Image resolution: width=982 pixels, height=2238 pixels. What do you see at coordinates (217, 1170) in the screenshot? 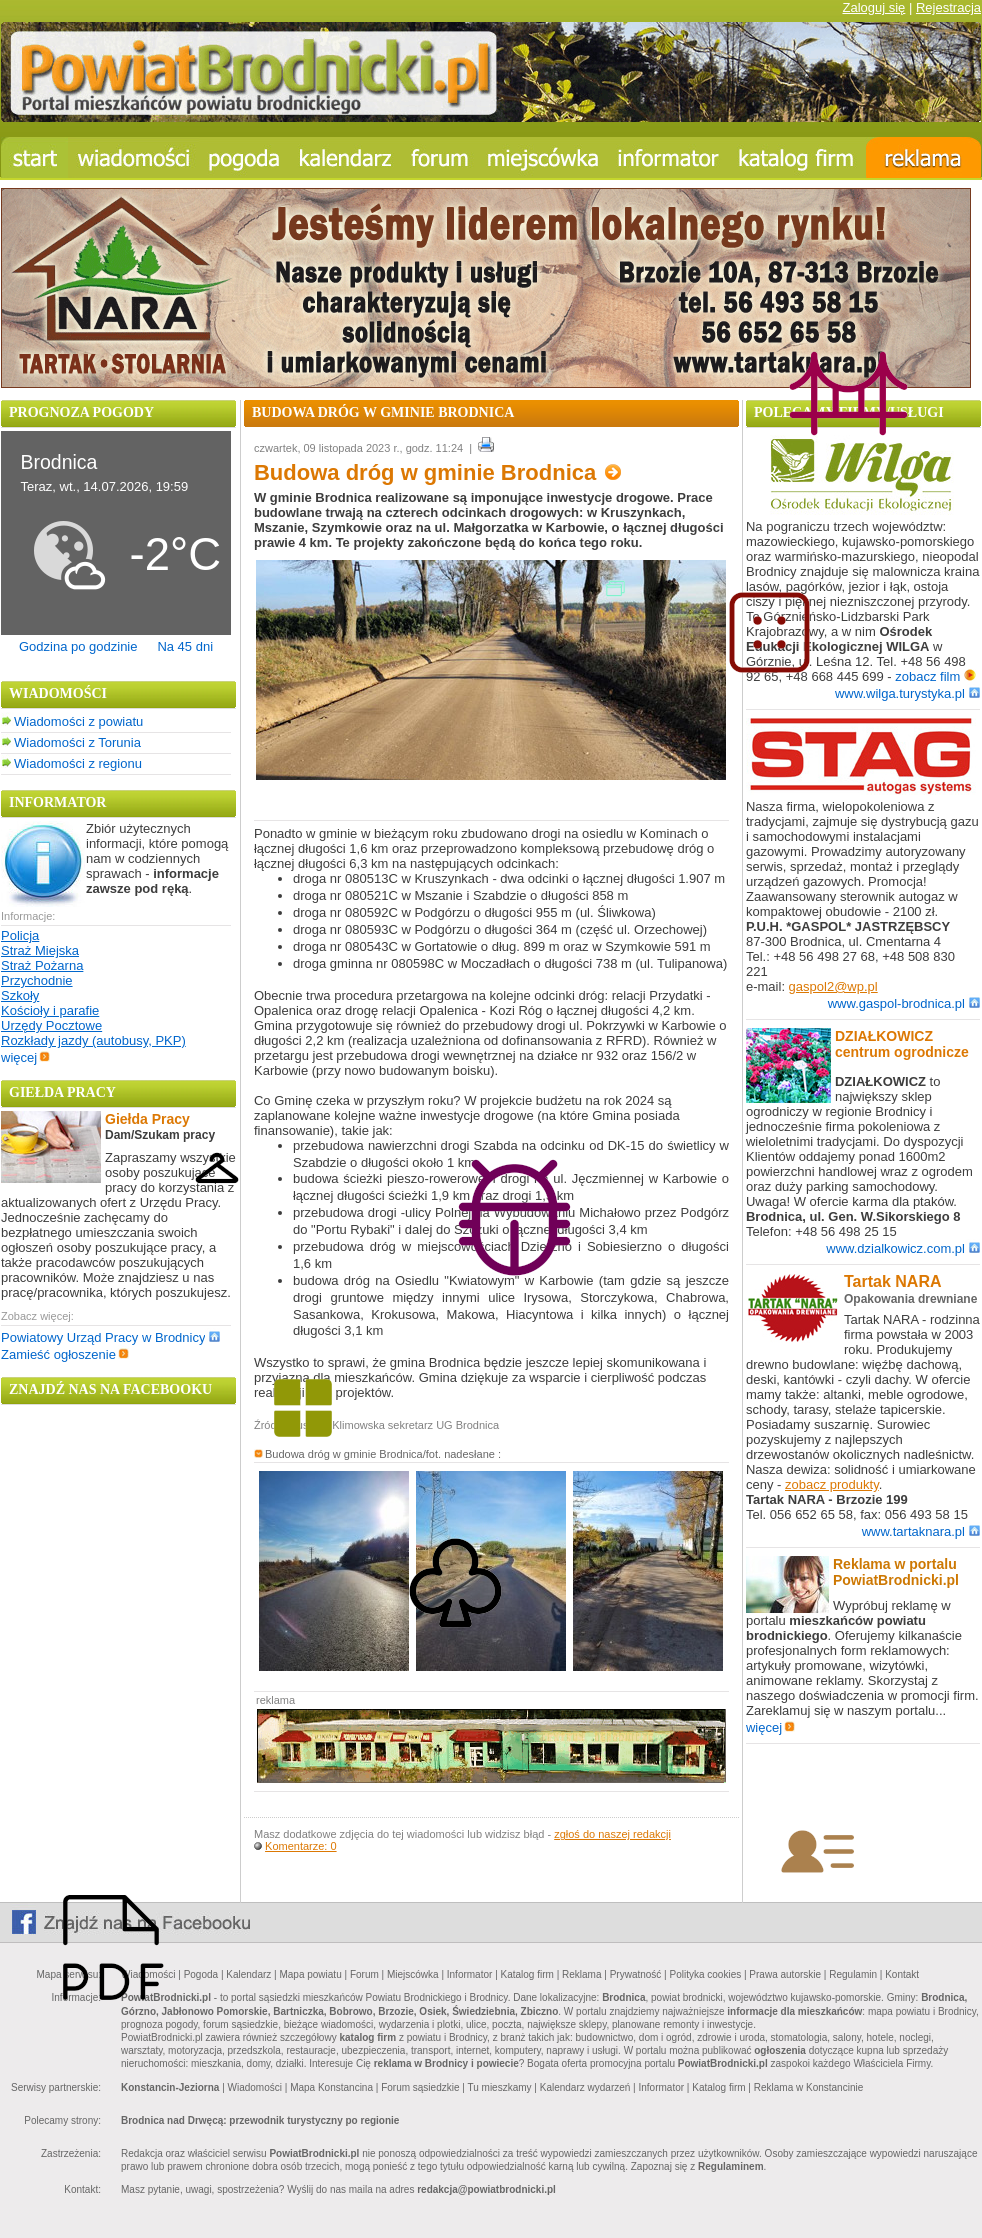
I see `access your wardrobe or closet` at bounding box center [217, 1170].